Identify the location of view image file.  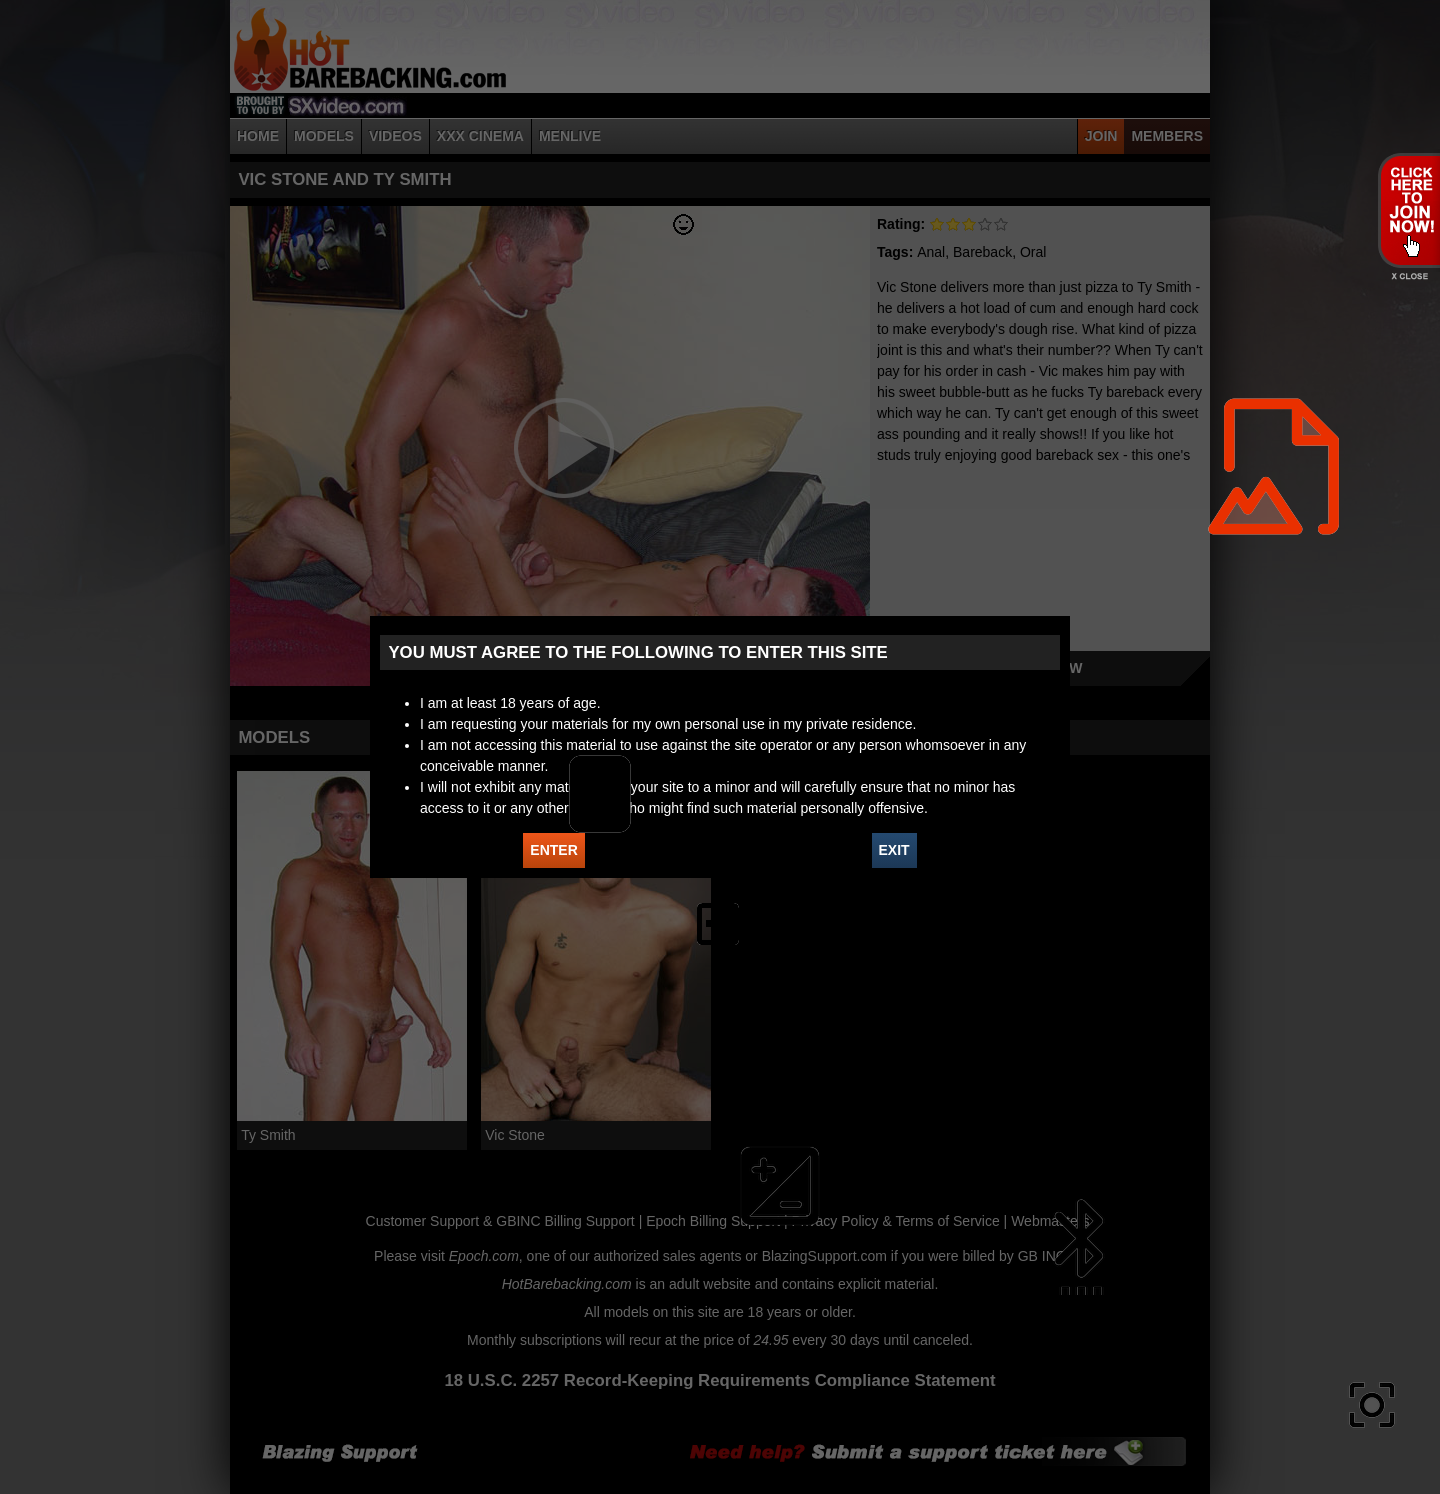
(1281, 466).